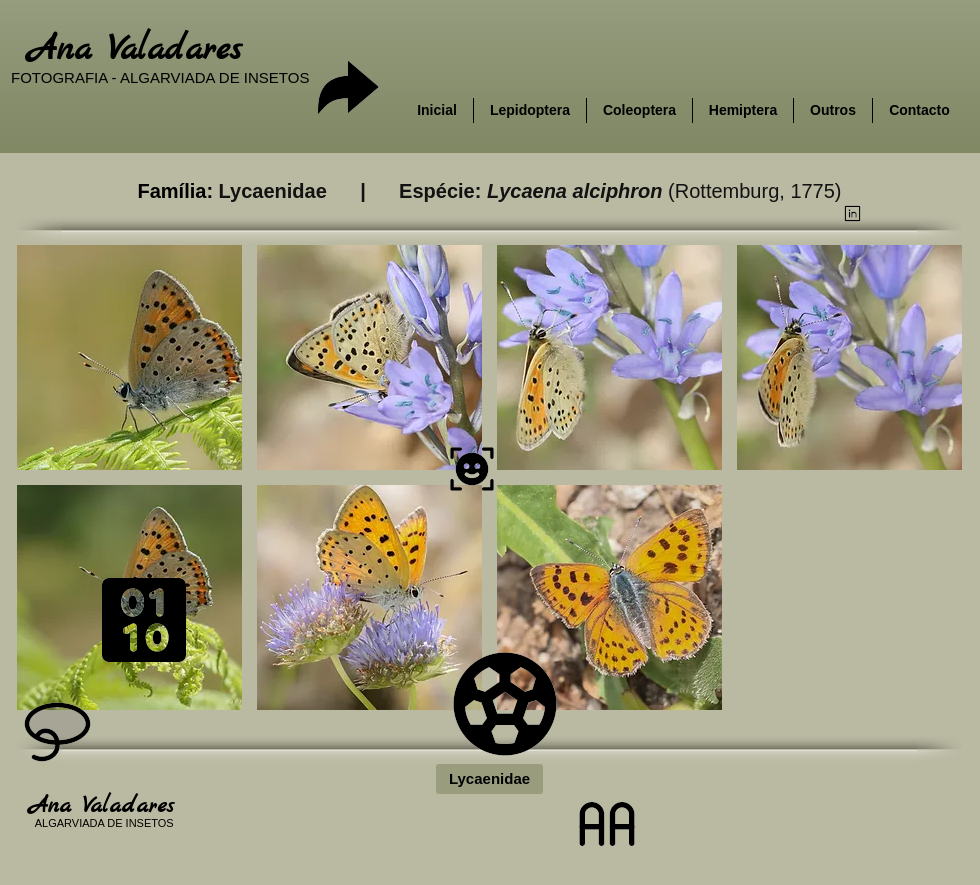 The image size is (980, 885). Describe the element at coordinates (472, 469) in the screenshot. I see `scan face to unlock or authenticate` at that location.